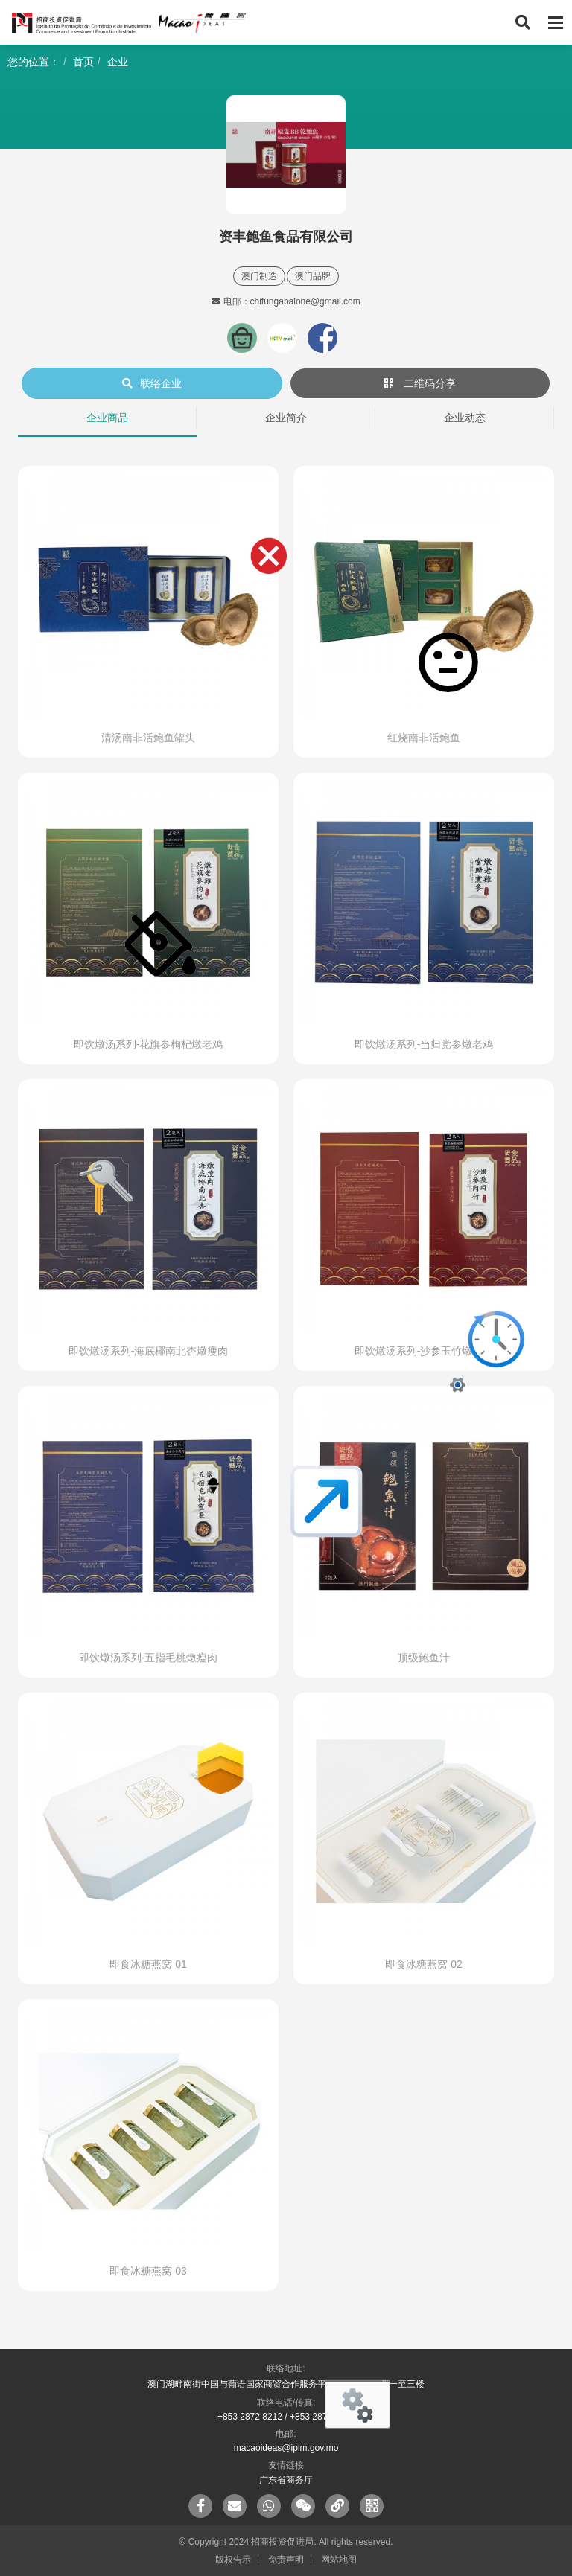 The width and height of the screenshot is (572, 2576). Describe the element at coordinates (159, 945) in the screenshot. I see `fill area with selected color` at that location.